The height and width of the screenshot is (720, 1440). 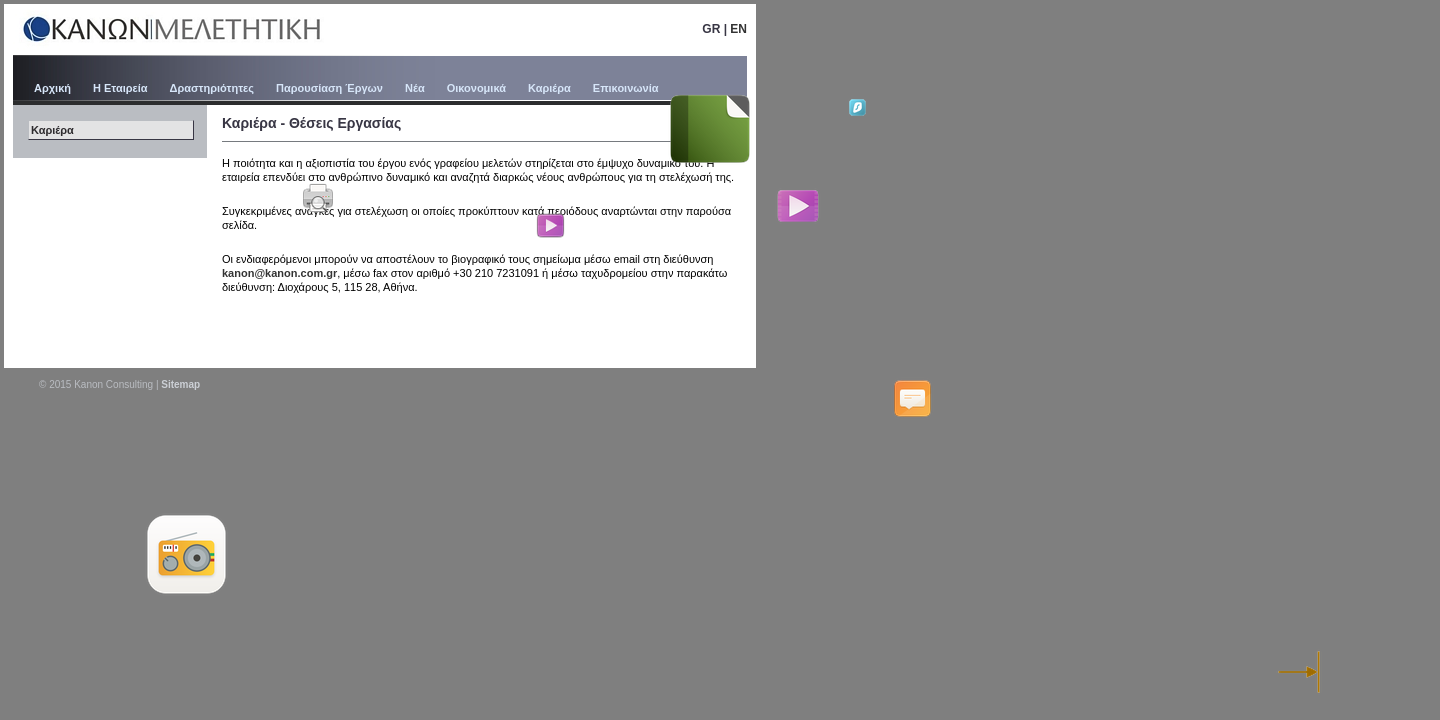 What do you see at coordinates (710, 126) in the screenshot?
I see `change desktop wallpaper settings` at bounding box center [710, 126].